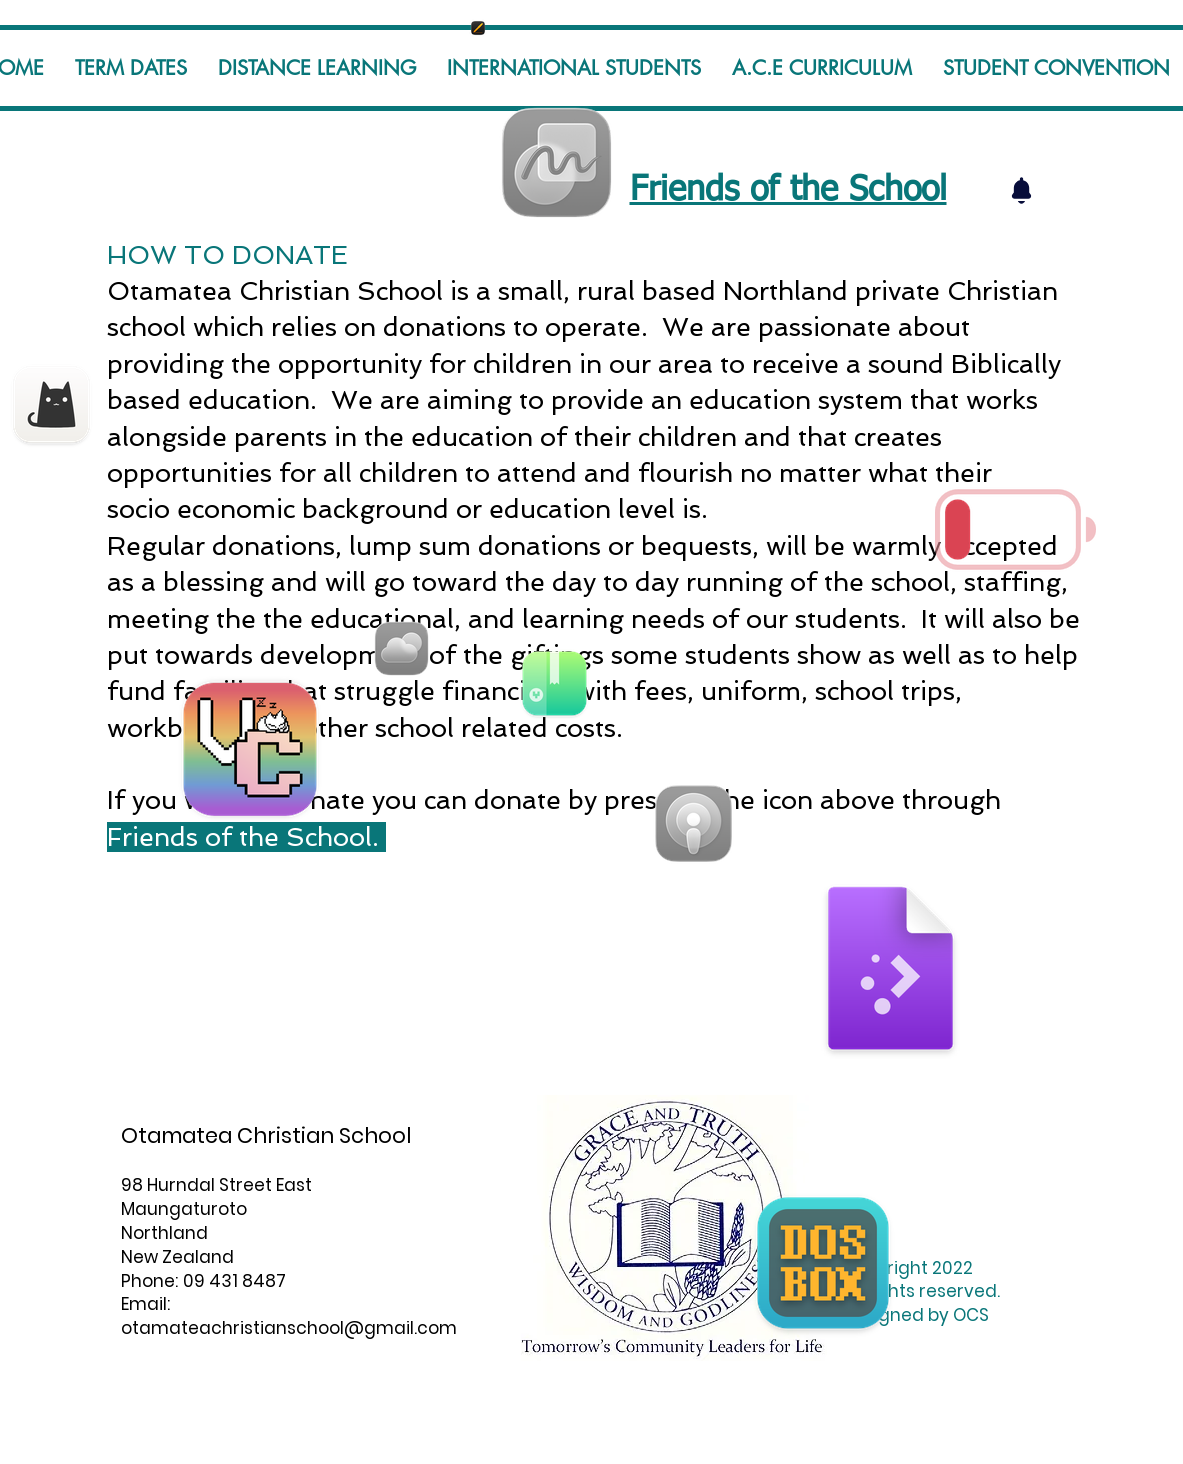  I want to click on open yast software group manager, so click(554, 683).